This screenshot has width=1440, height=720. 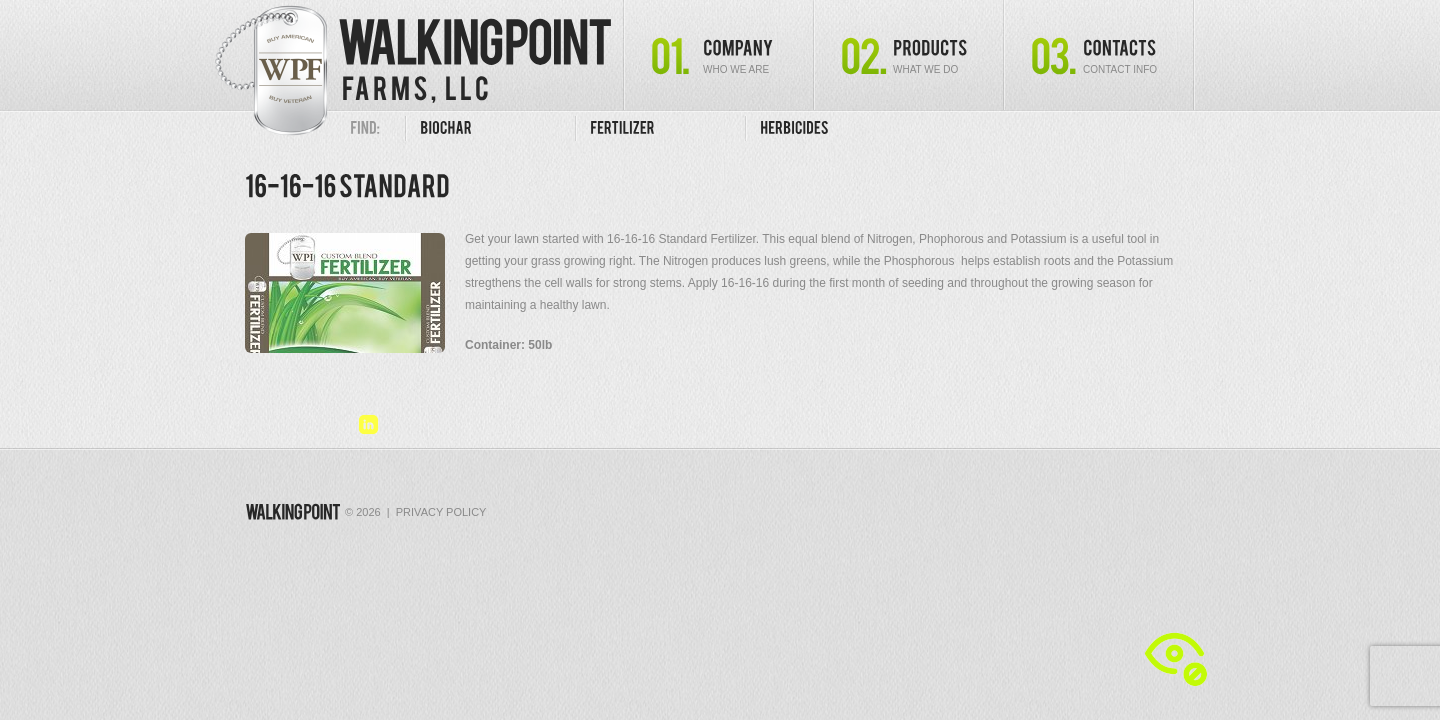 What do you see at coordinates (368, 424) in the screenshot?
I see `connect with LinkedIn` at bounding box center [368, 424].